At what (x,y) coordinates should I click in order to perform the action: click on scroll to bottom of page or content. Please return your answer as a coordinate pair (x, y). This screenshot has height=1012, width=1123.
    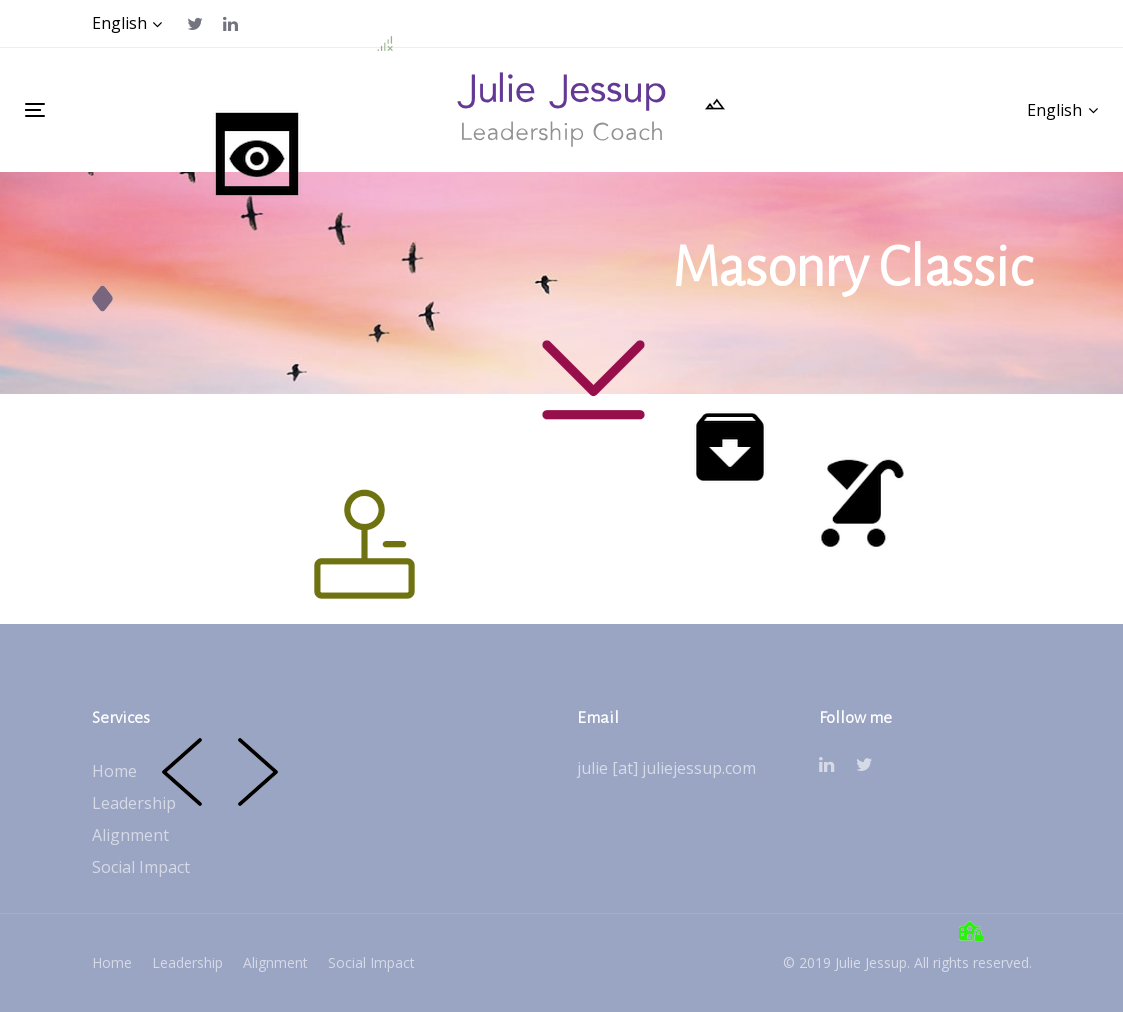
    Looking at the image, I should click on (593, 377).